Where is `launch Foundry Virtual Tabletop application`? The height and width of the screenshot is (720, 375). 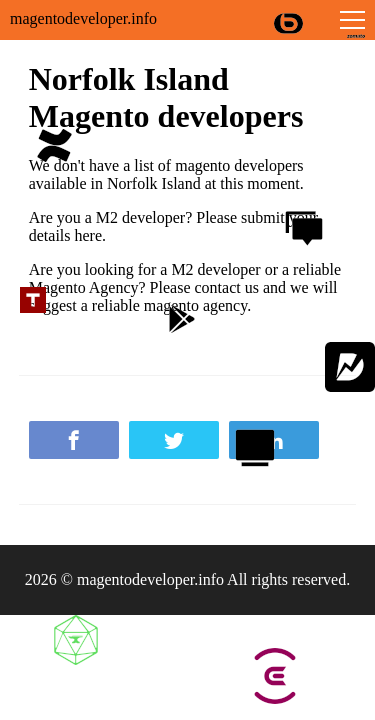
launch Foundry Virtual Tabletop application is located at coordinates (76, 640).